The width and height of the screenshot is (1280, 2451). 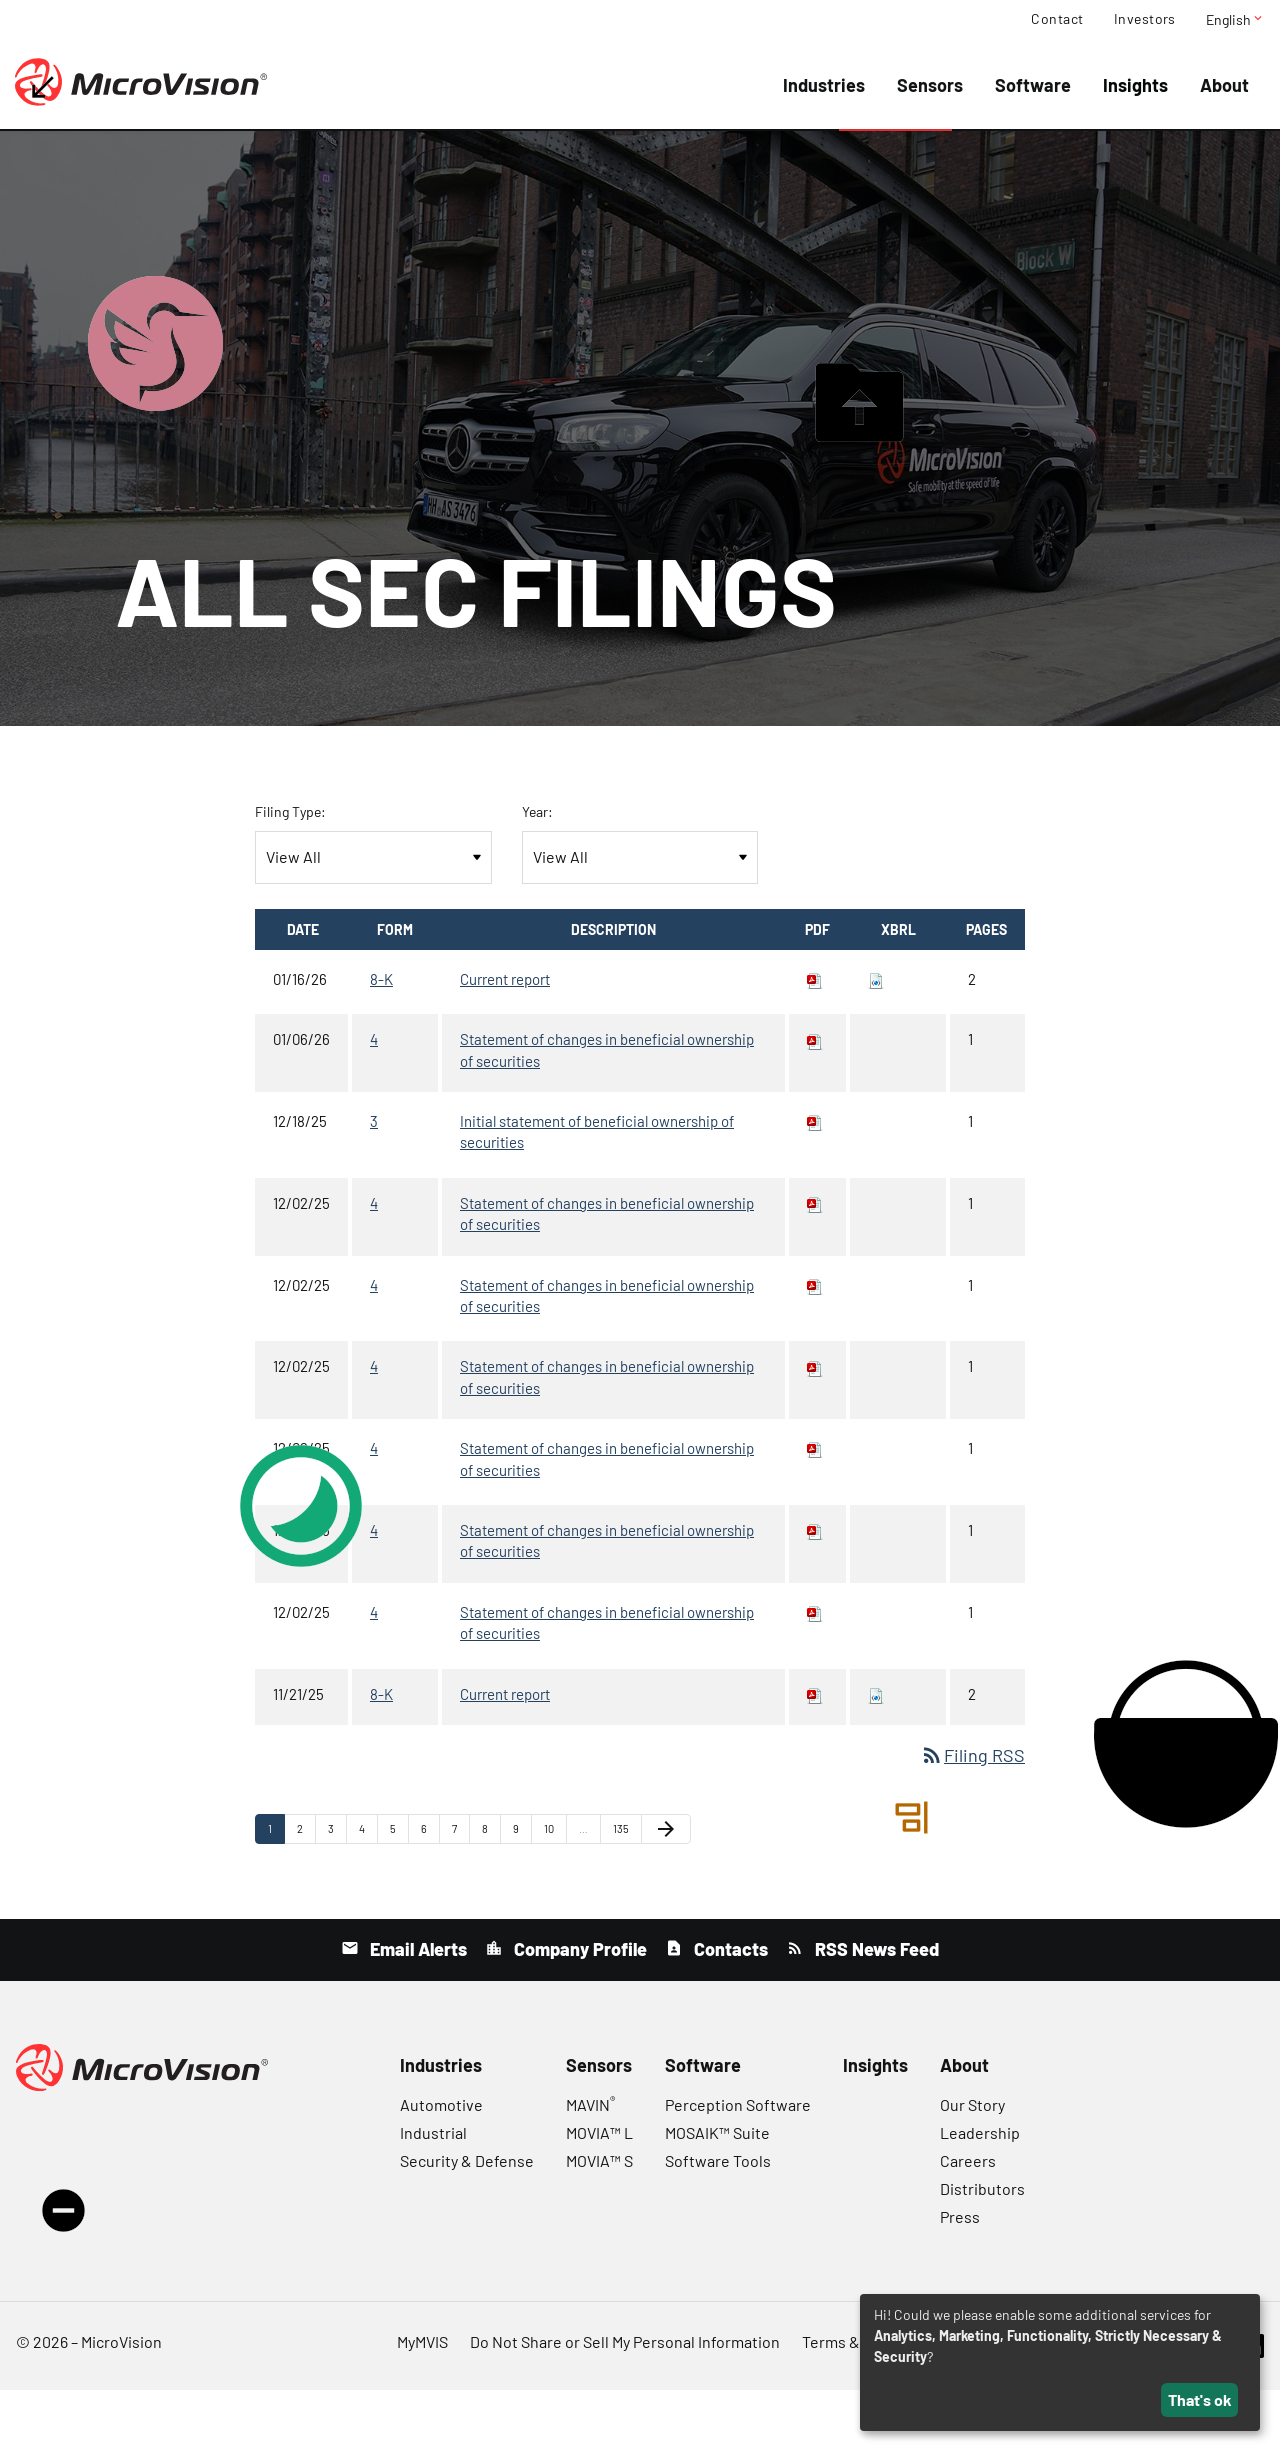 What do you see at coordinates (859, 402) in the screenshot?
I see `upload files to a folder` at bounding box center [859, 402].